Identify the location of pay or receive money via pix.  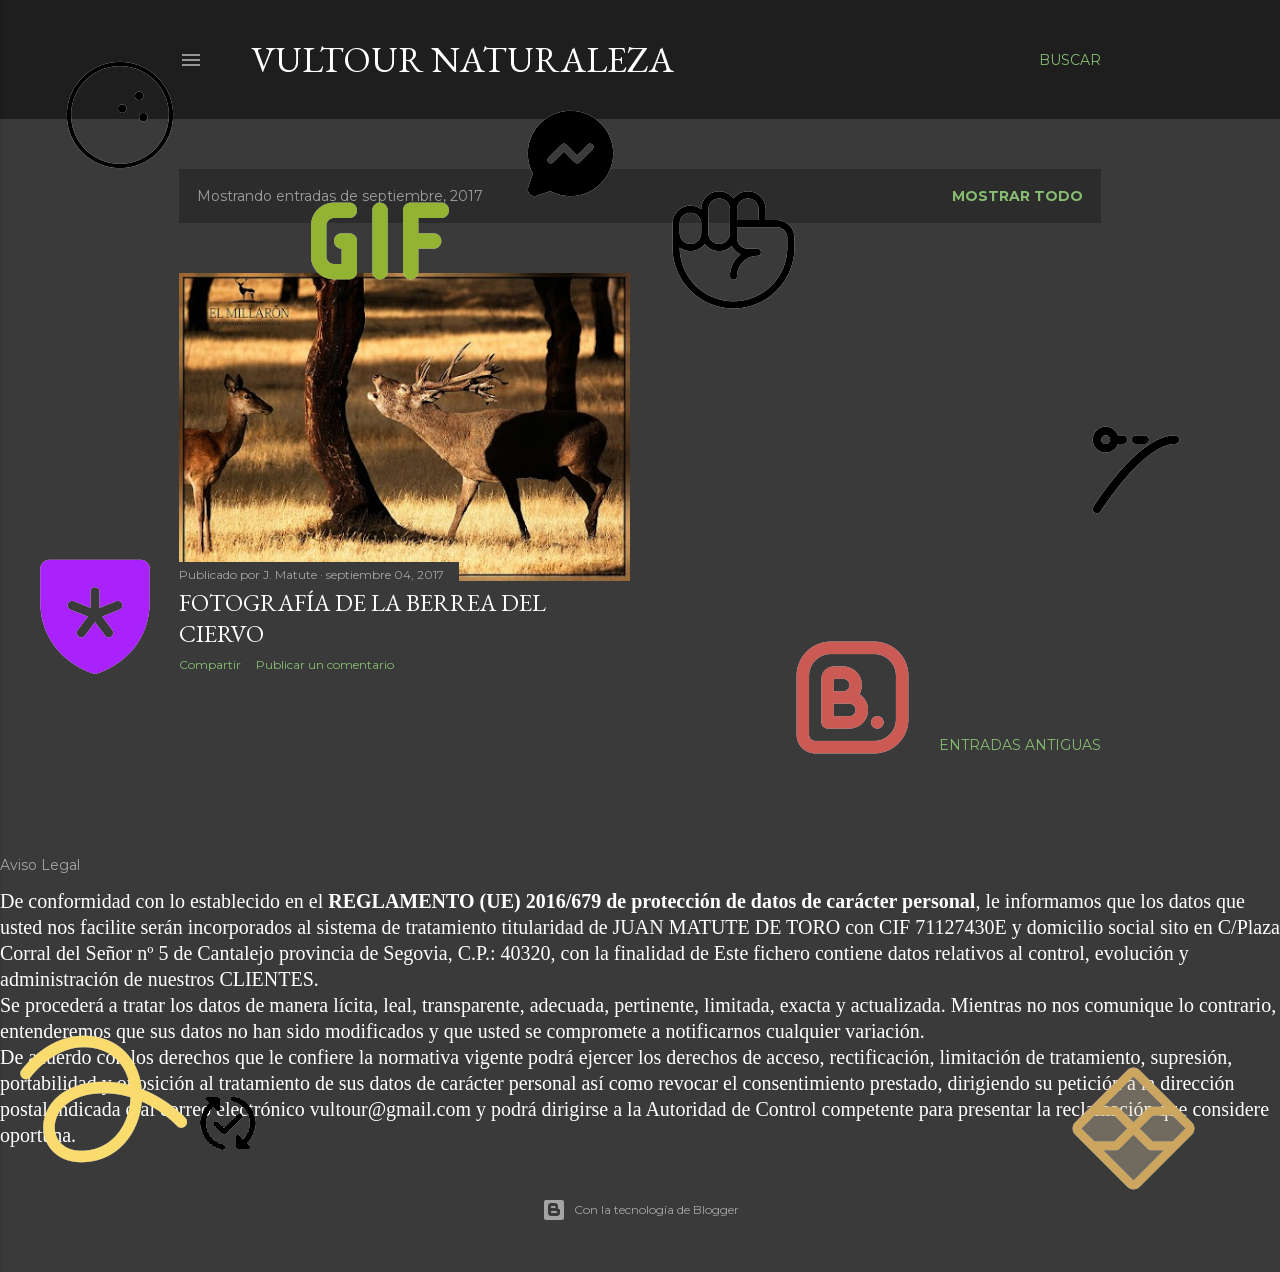
(1133, 1128).